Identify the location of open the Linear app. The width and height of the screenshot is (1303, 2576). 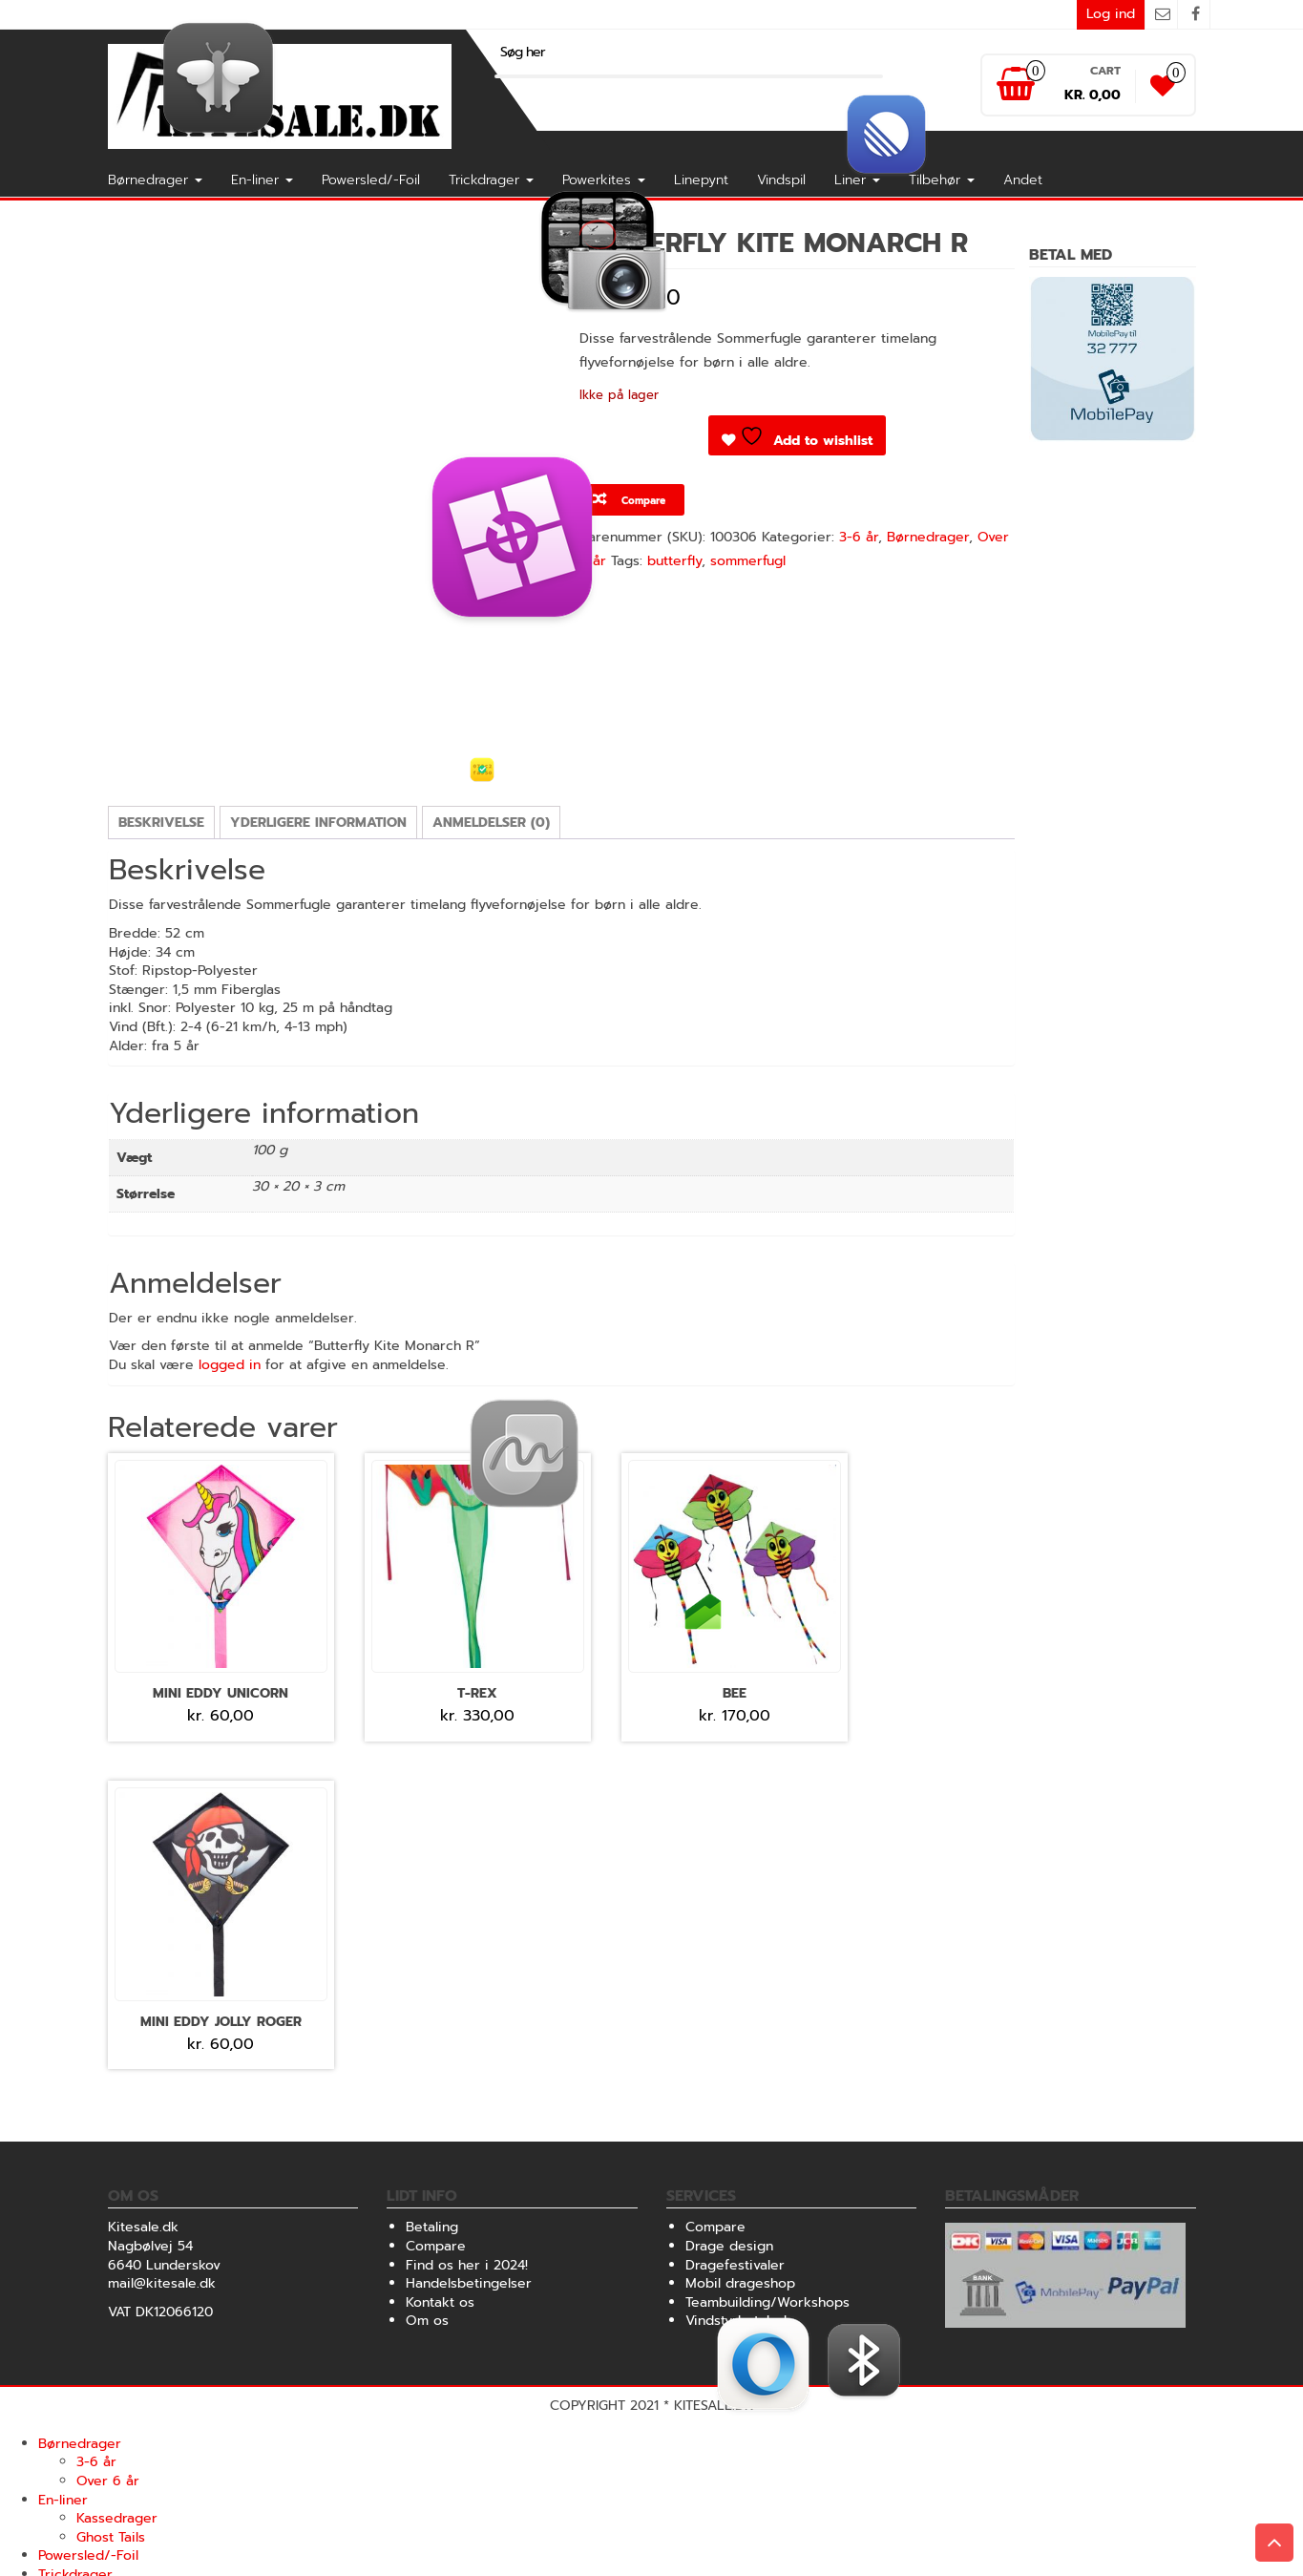
(886, 134).